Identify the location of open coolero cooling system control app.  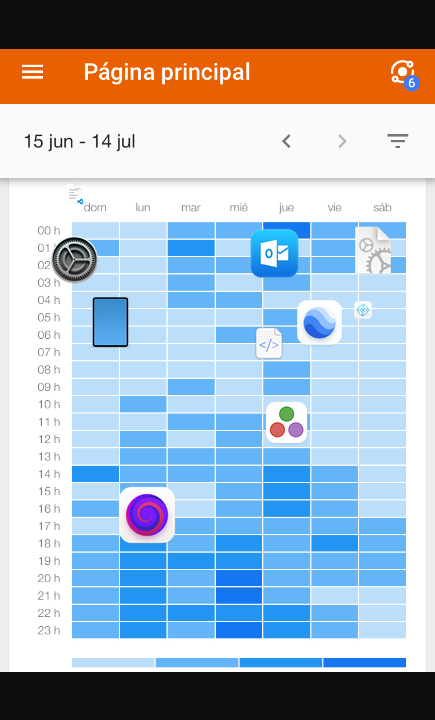
(363, 310).